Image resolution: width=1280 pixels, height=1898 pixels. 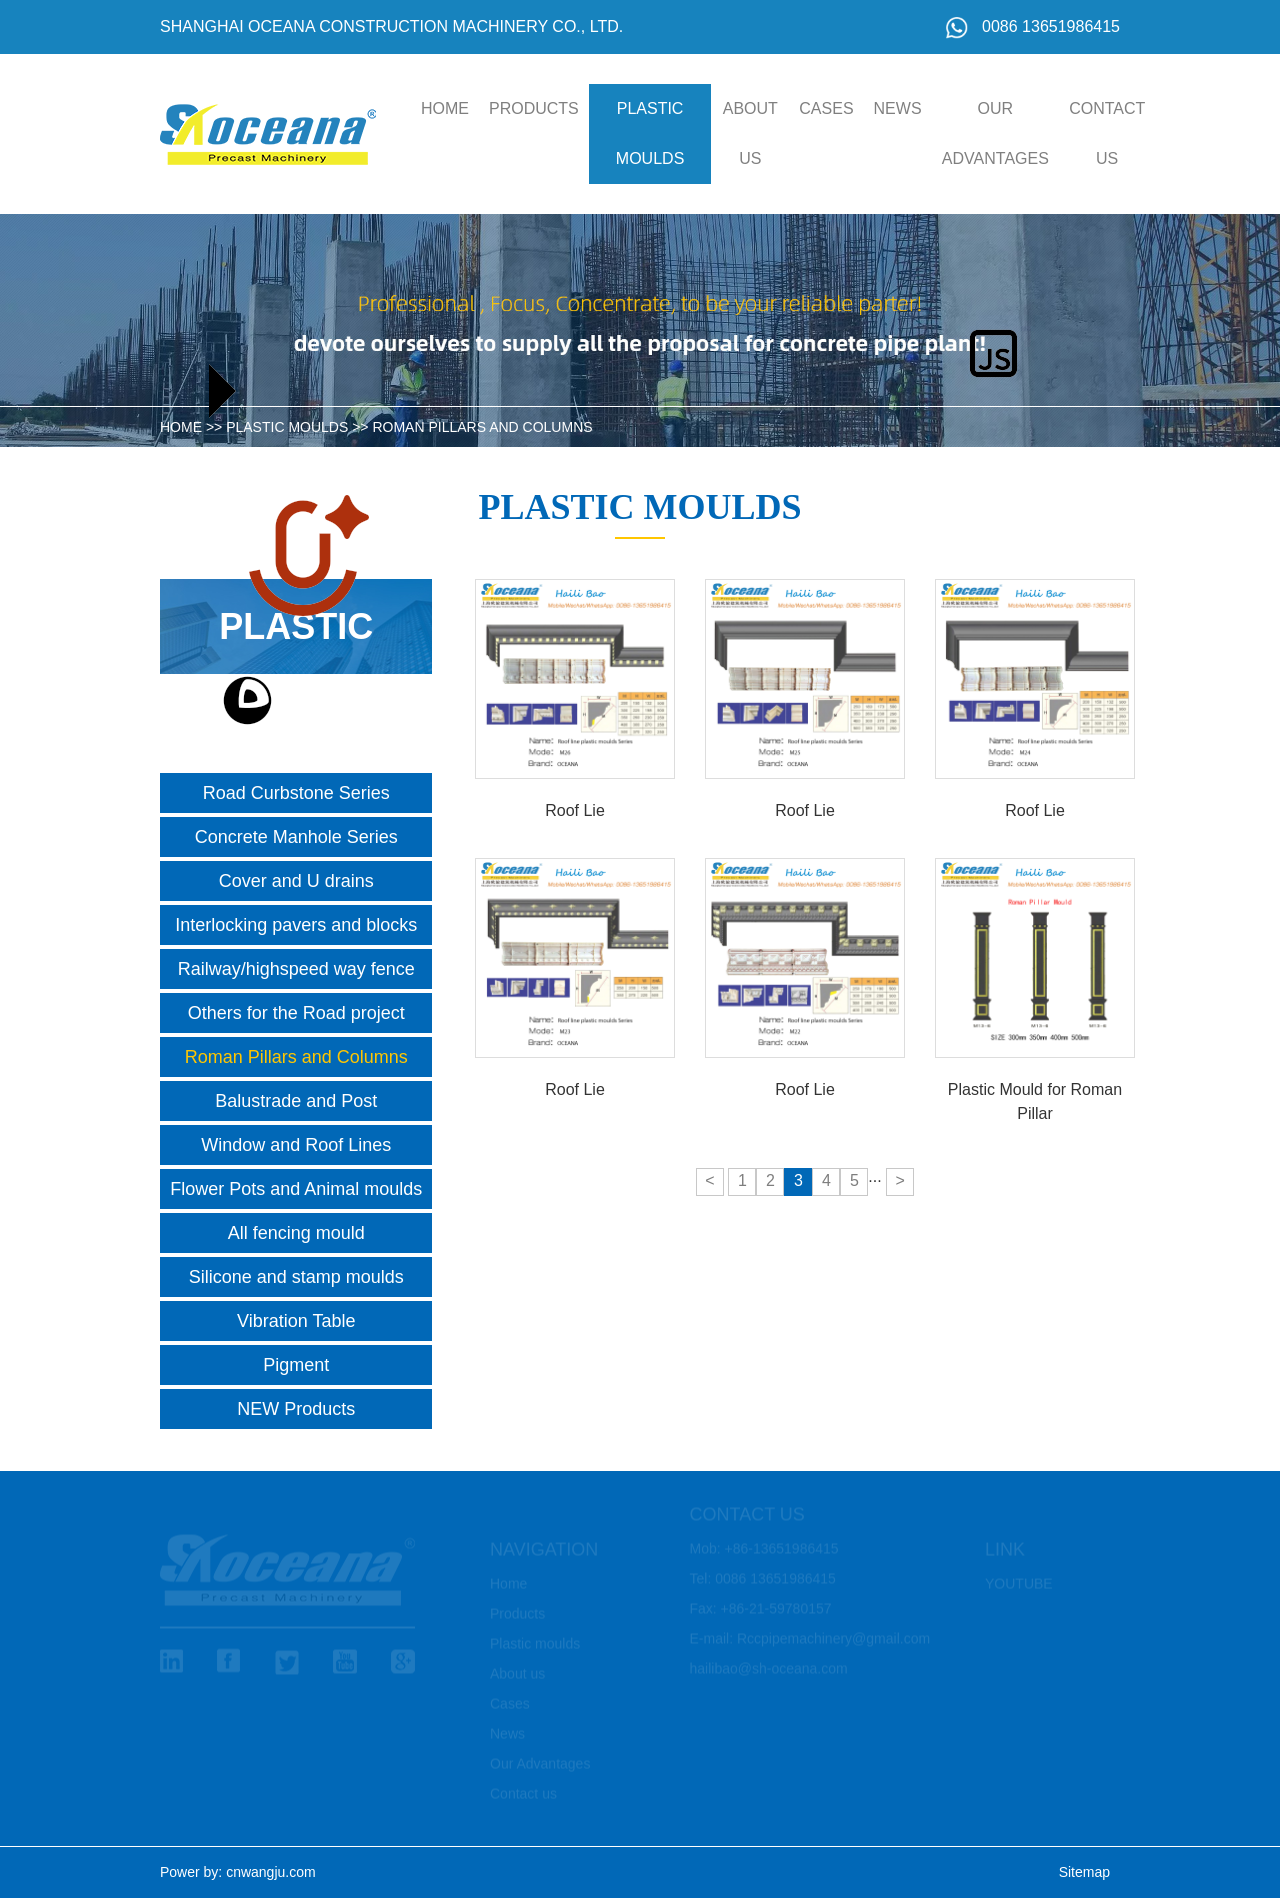 I want to click on CoreOS logo, so click(x=247, y=700).